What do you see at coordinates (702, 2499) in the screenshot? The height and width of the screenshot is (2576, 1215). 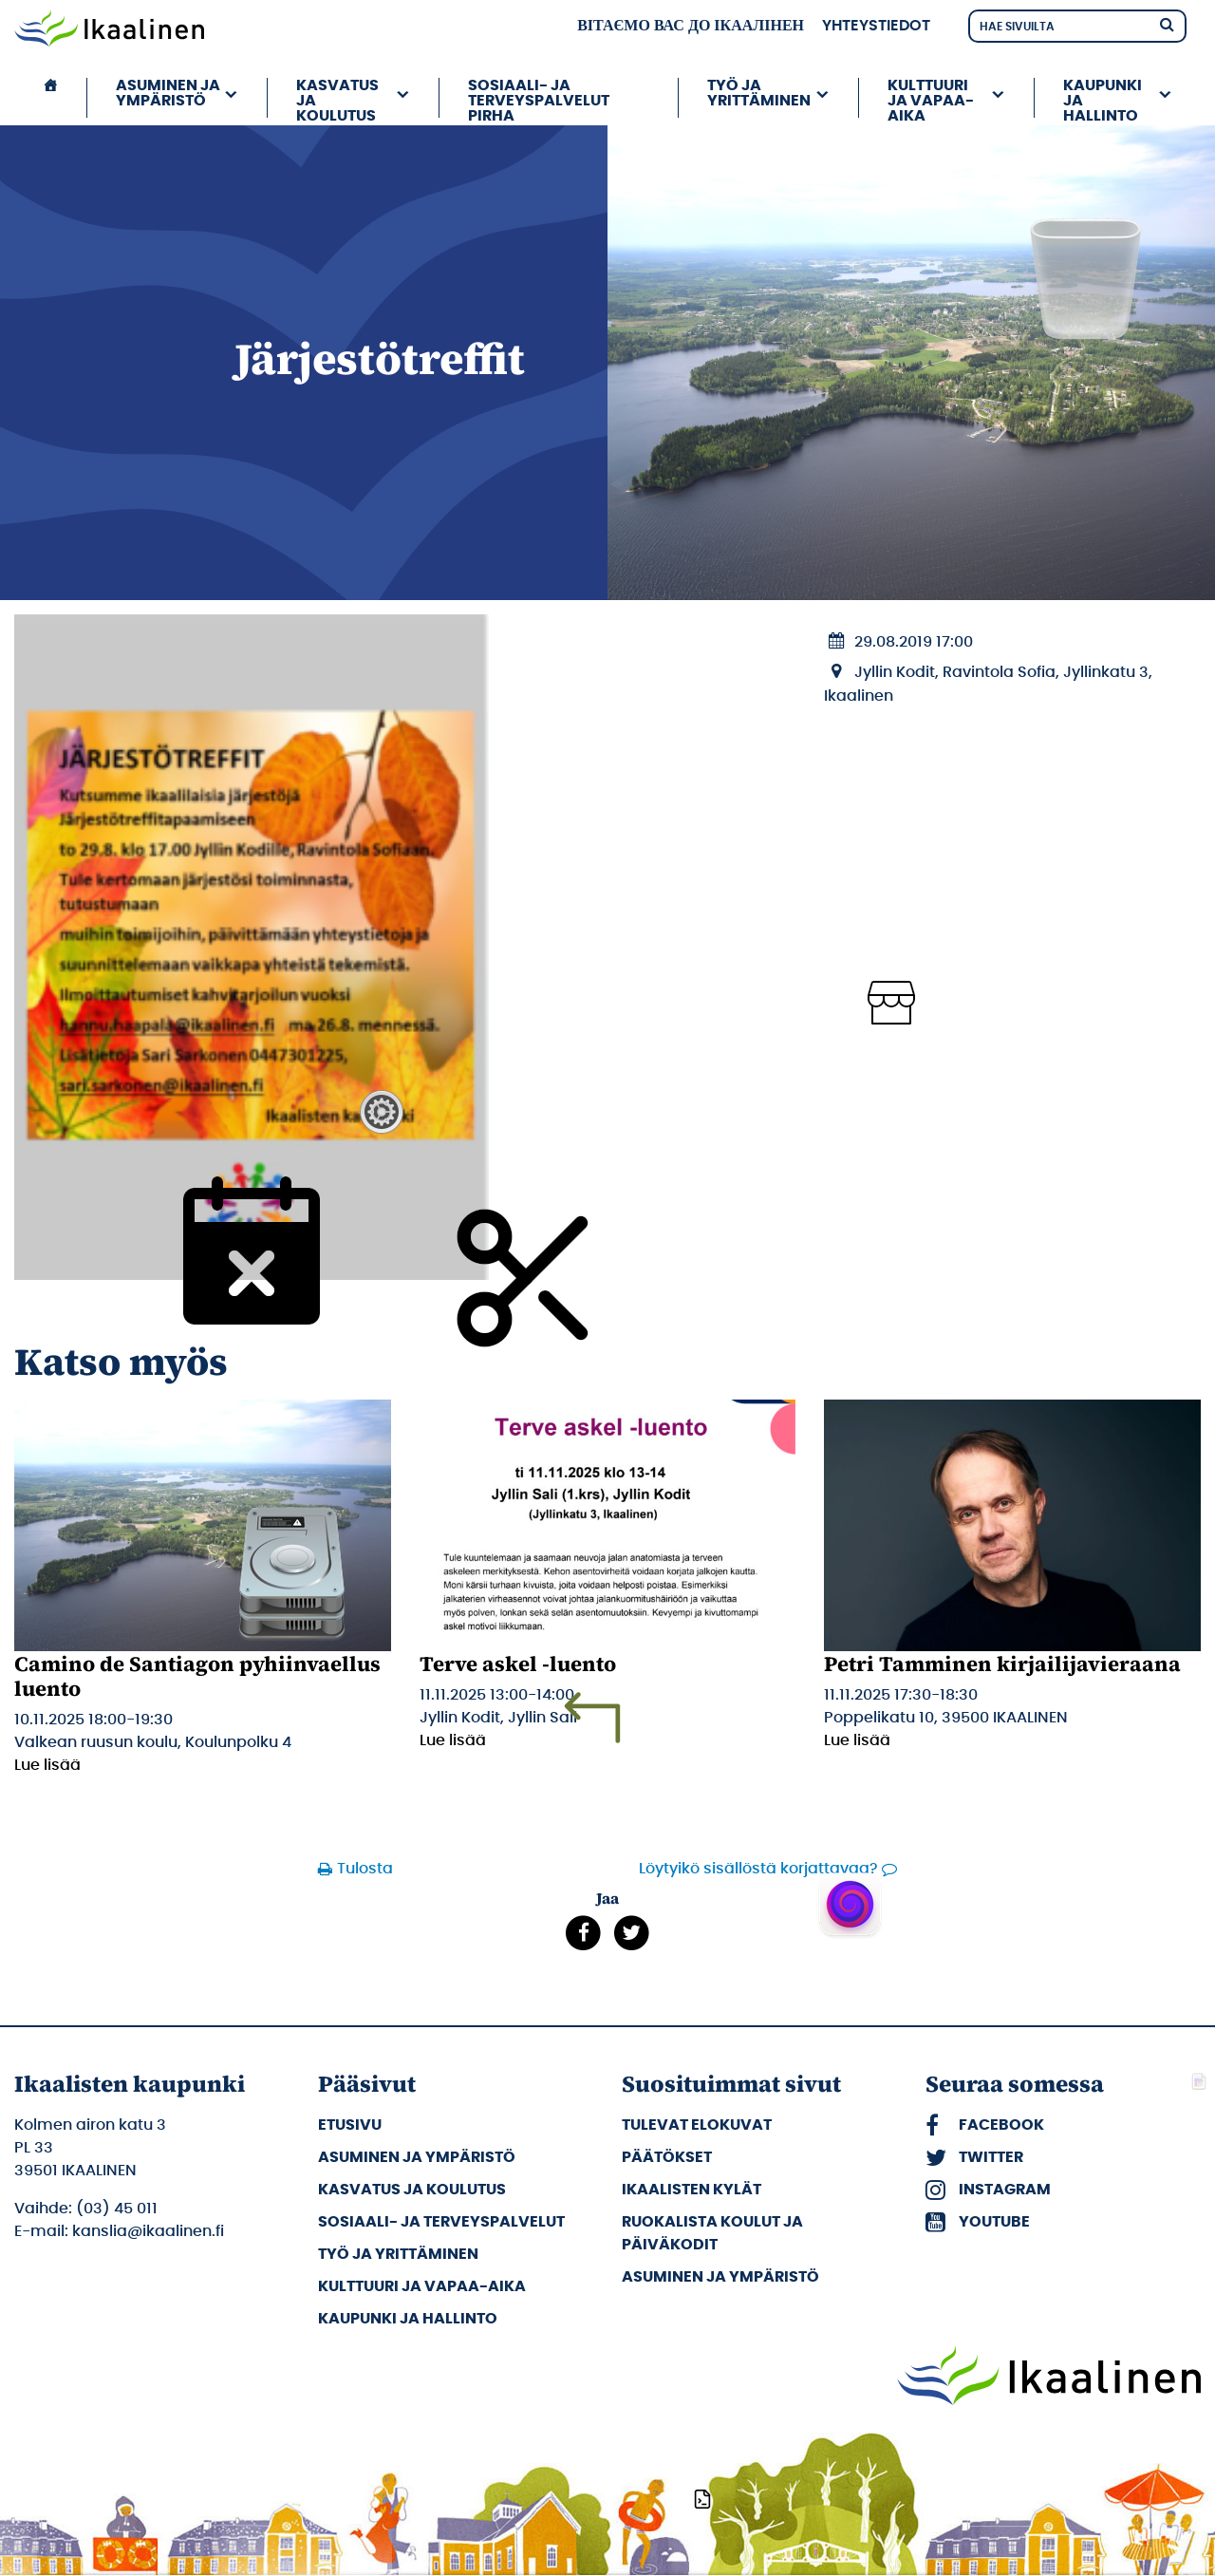 I see `open terminal or command line file` at bounding box center [702, 2499].